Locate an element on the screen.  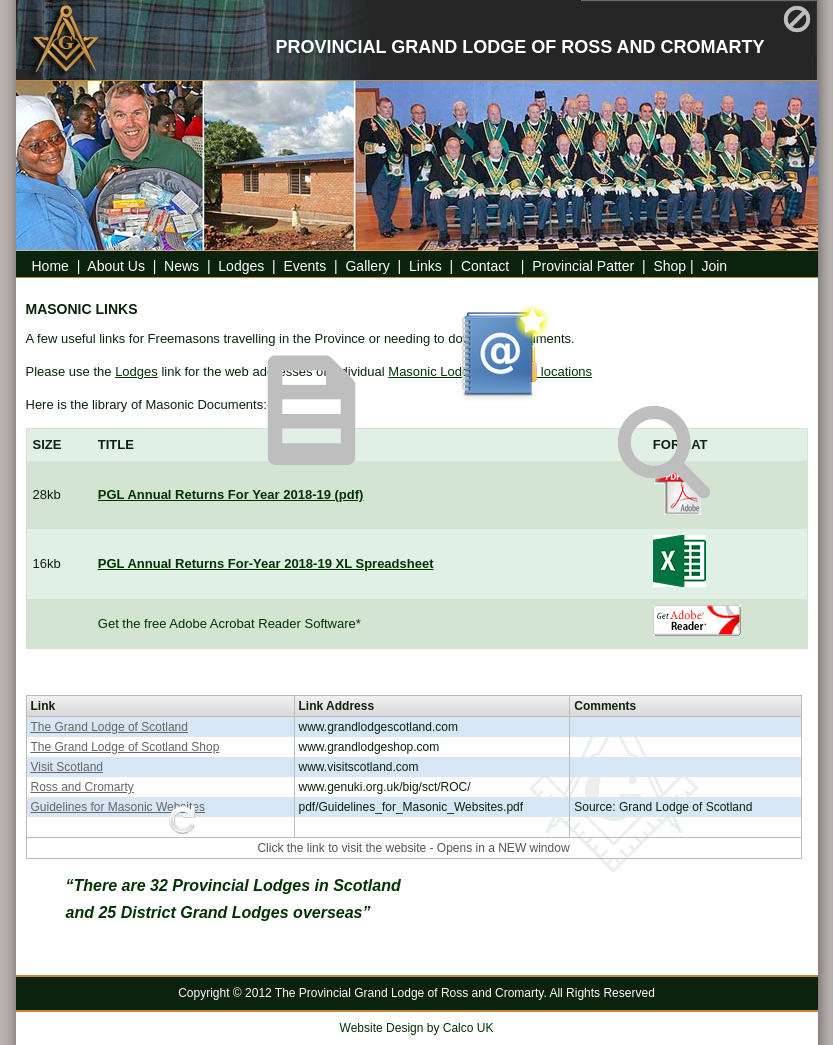
refresh the current view or page is located at coordinates (182, 820).